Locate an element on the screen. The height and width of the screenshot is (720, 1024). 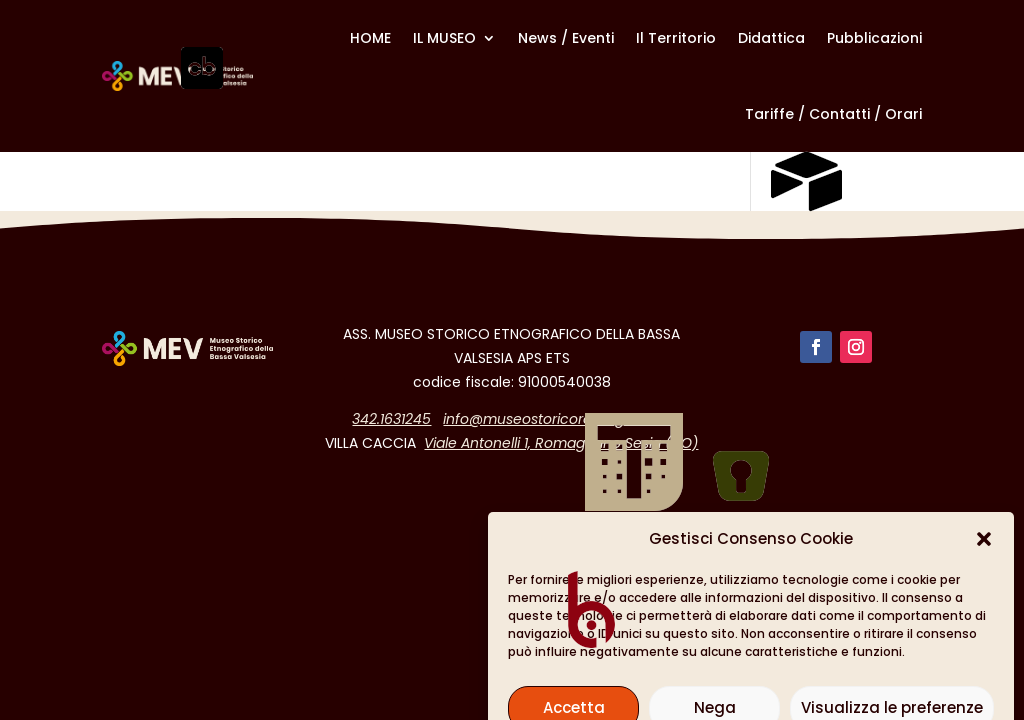
visit the thanos project website or documentation is located at coordinates (634, 462).